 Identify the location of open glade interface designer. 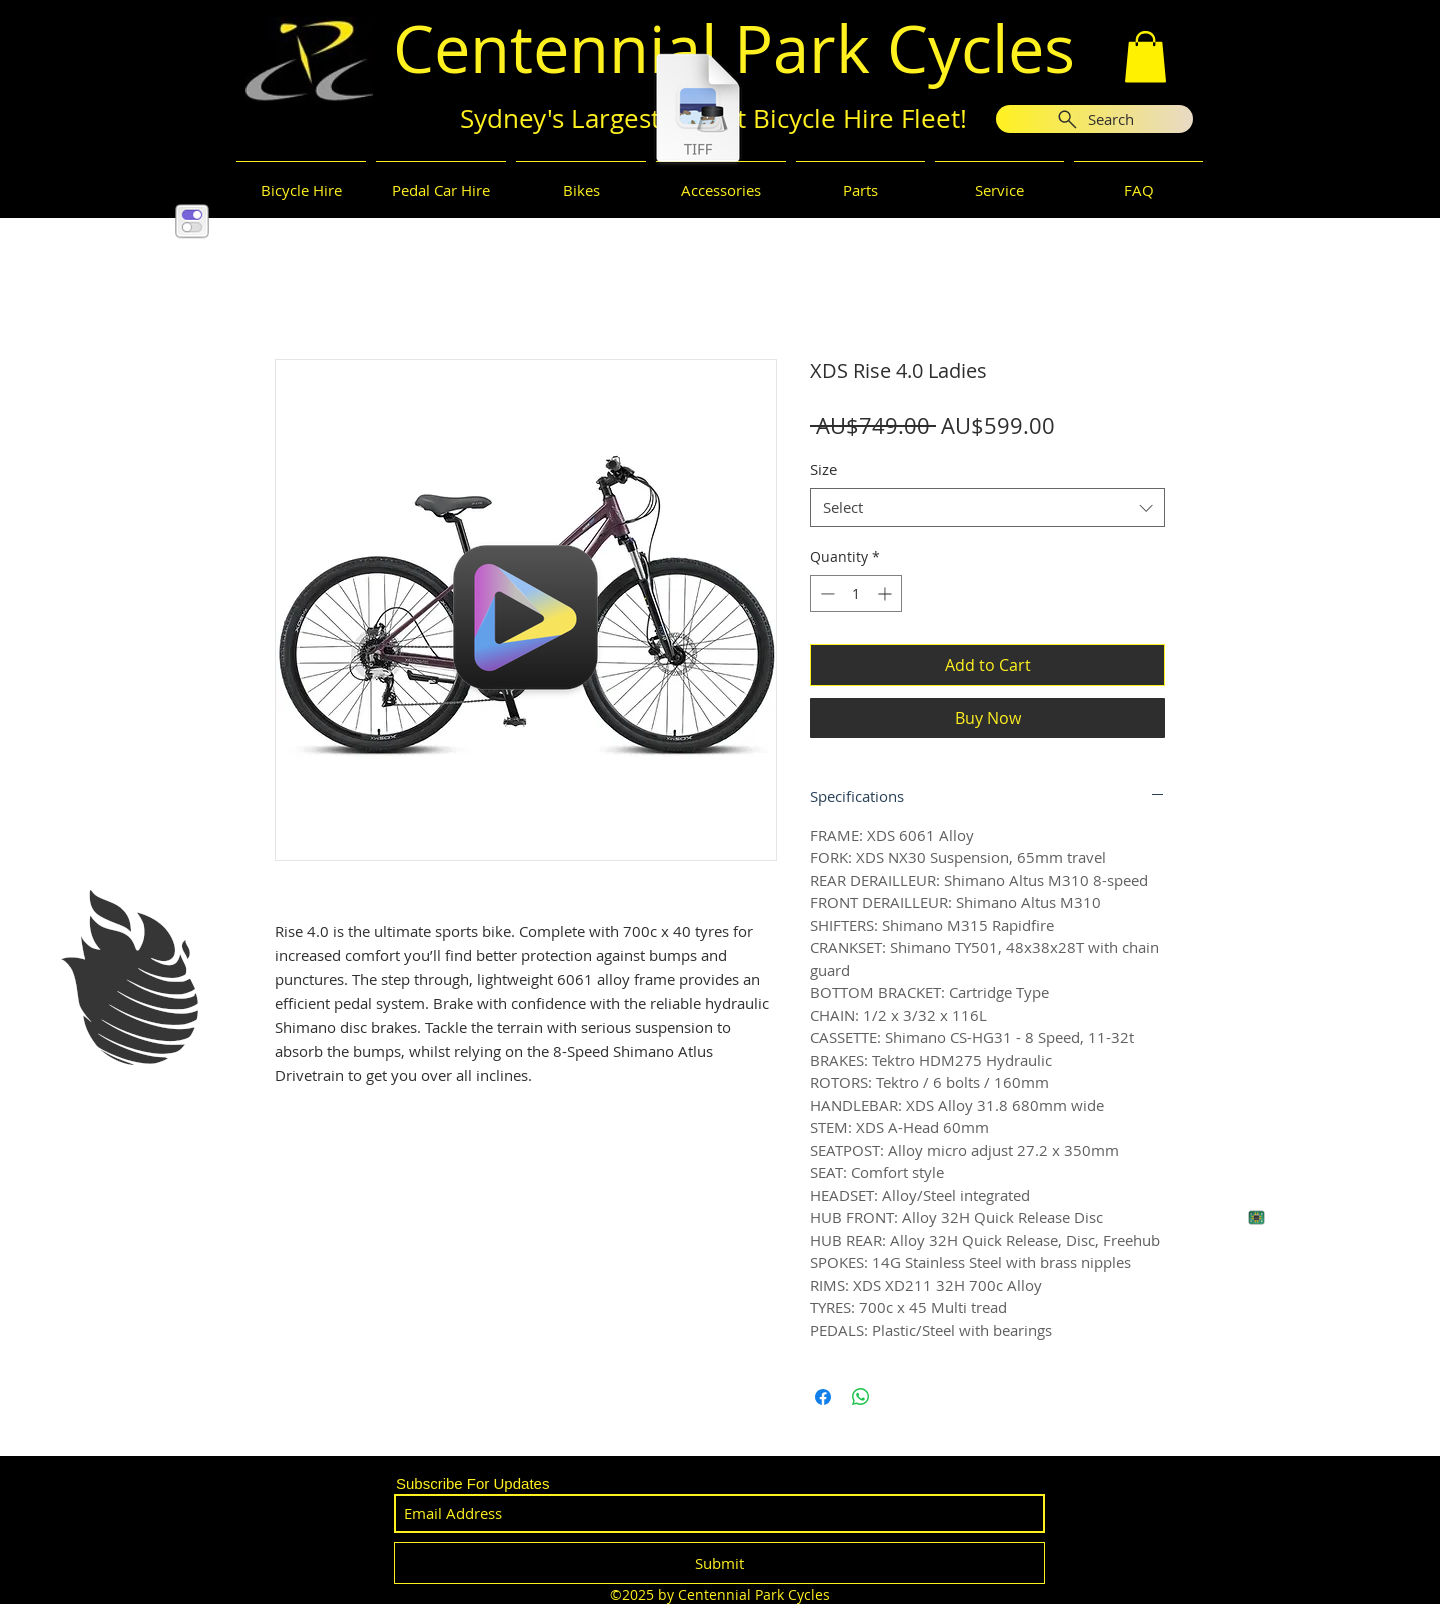
(129, 977).